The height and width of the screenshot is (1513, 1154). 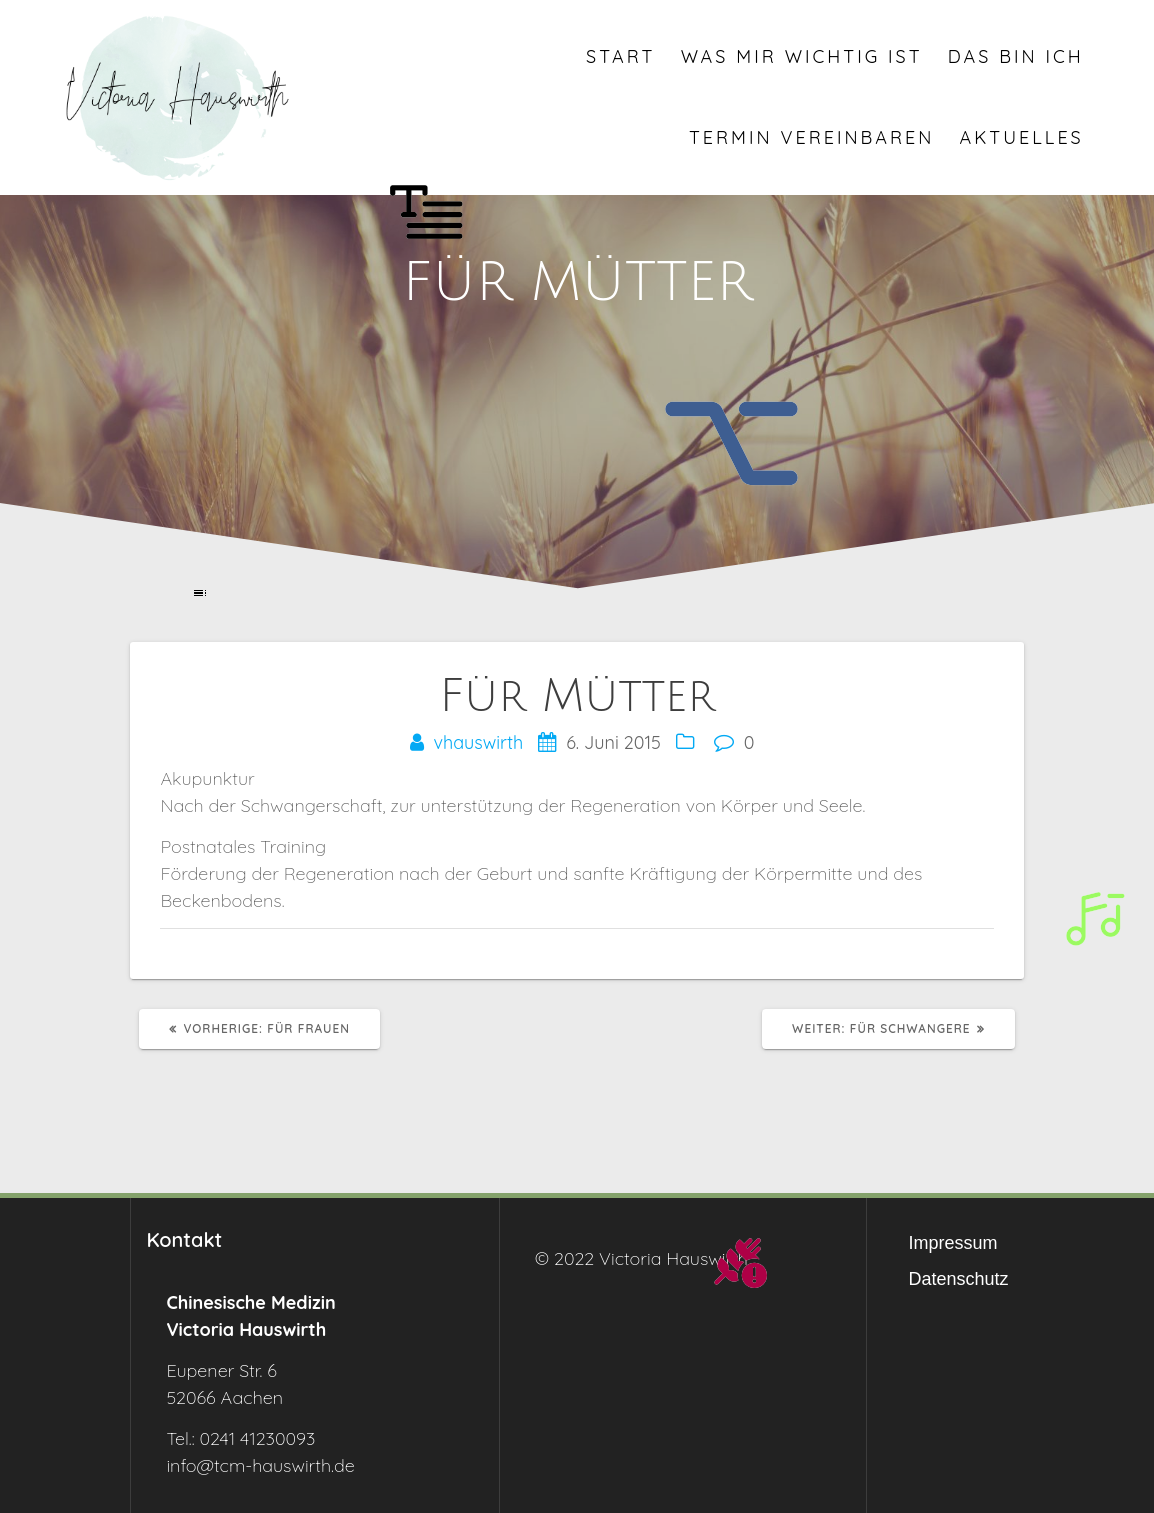 What do you see at coordinates (200, 593) in the screenshot?
I see `view table of contents` at bounding box center [200, 593].